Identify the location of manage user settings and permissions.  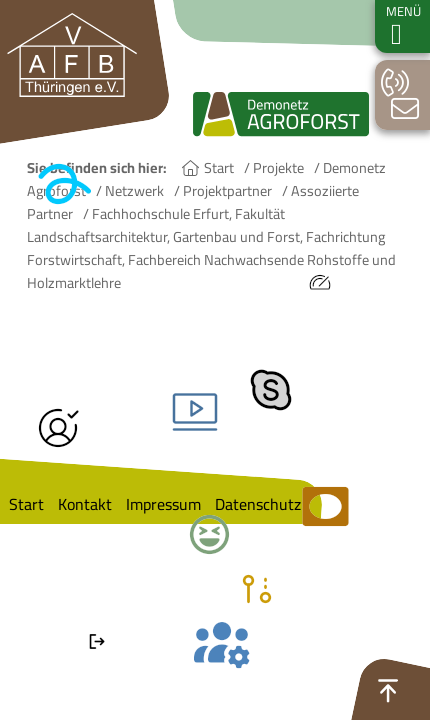
(222, 643).